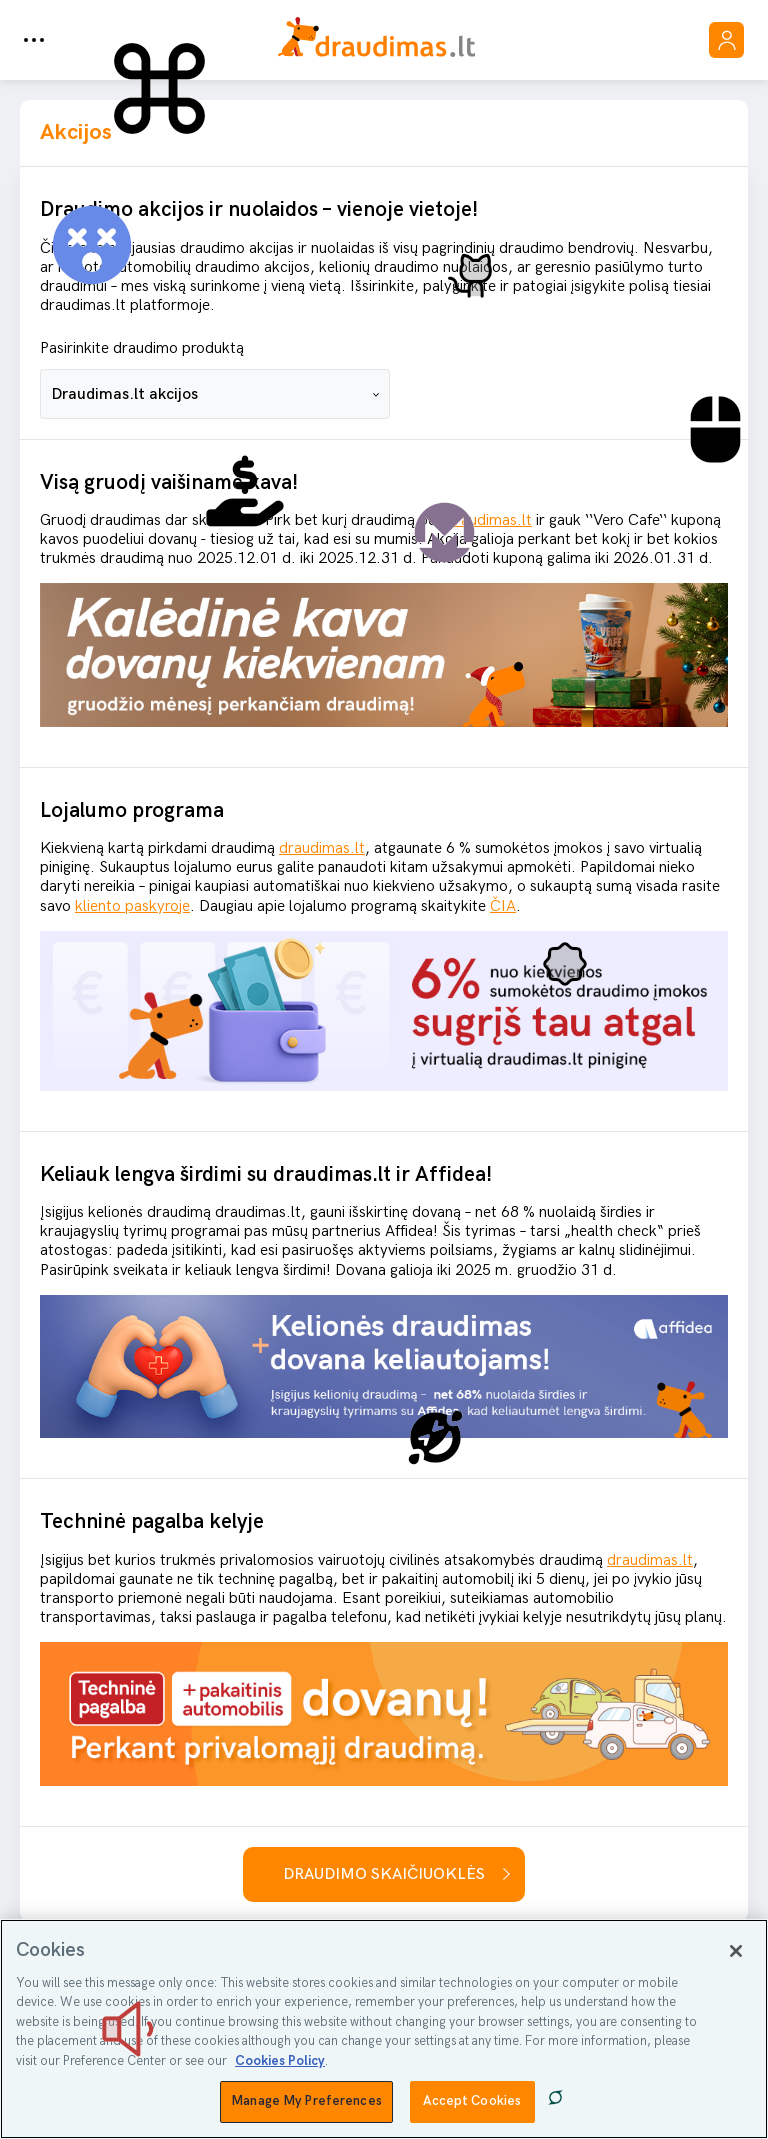 The image size is (768, 2139). I want to click on indicates a verified or certified status, so click(565, 964).